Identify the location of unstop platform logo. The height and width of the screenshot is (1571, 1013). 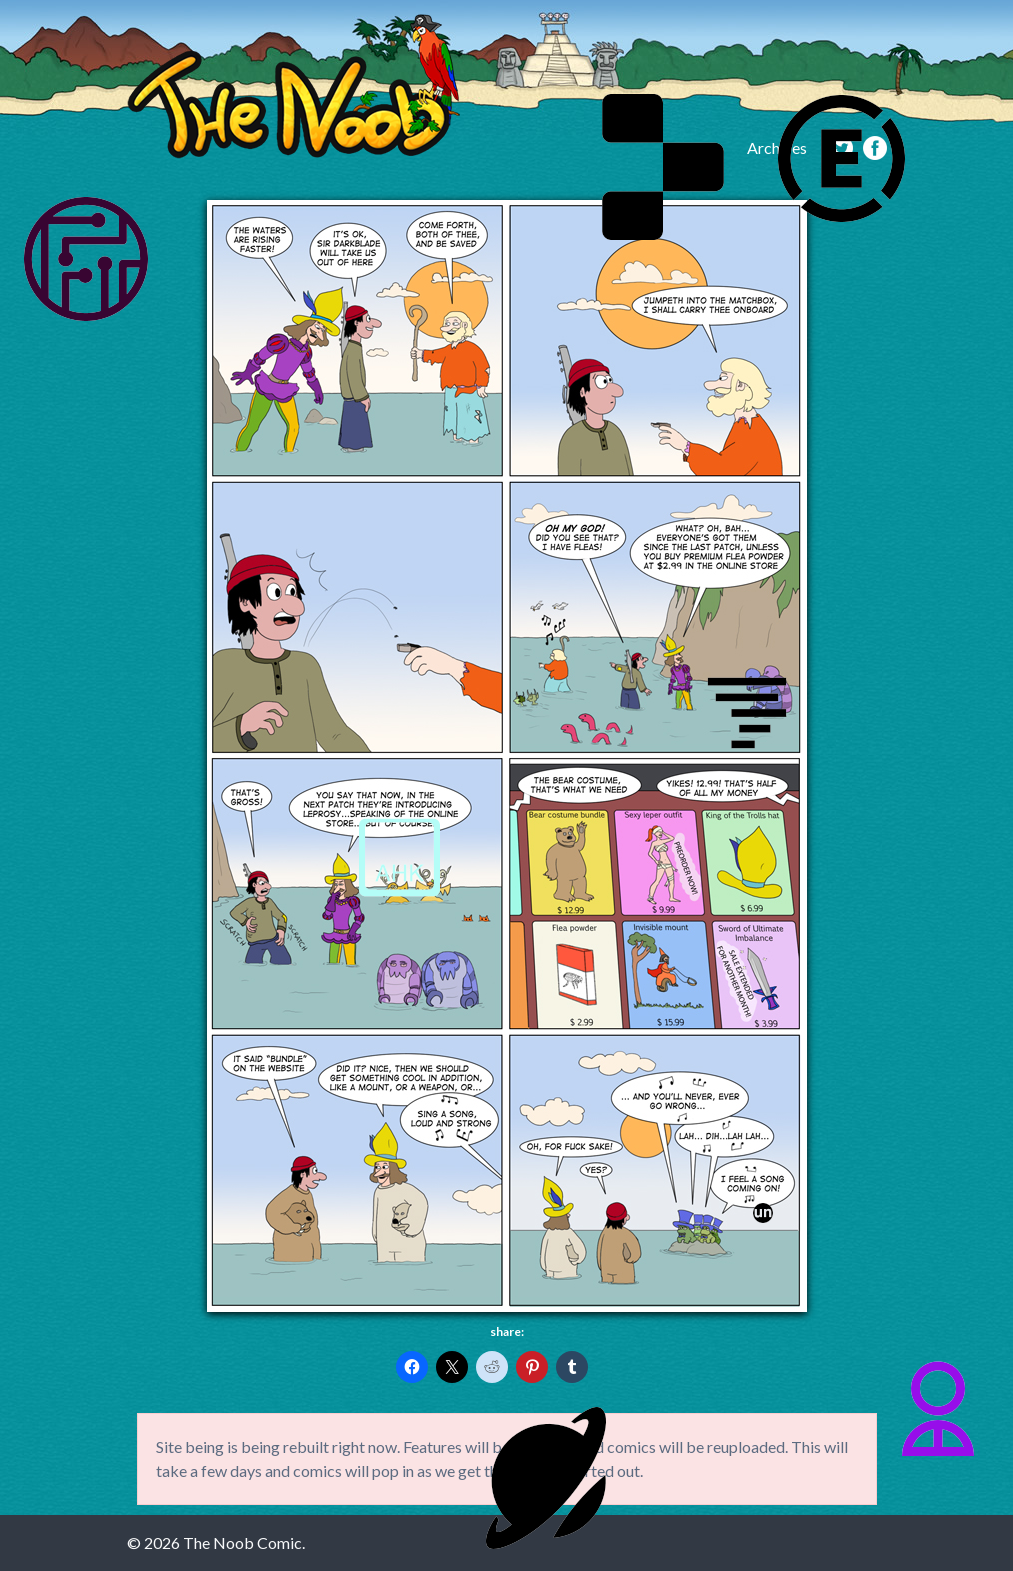
(763, 1213).